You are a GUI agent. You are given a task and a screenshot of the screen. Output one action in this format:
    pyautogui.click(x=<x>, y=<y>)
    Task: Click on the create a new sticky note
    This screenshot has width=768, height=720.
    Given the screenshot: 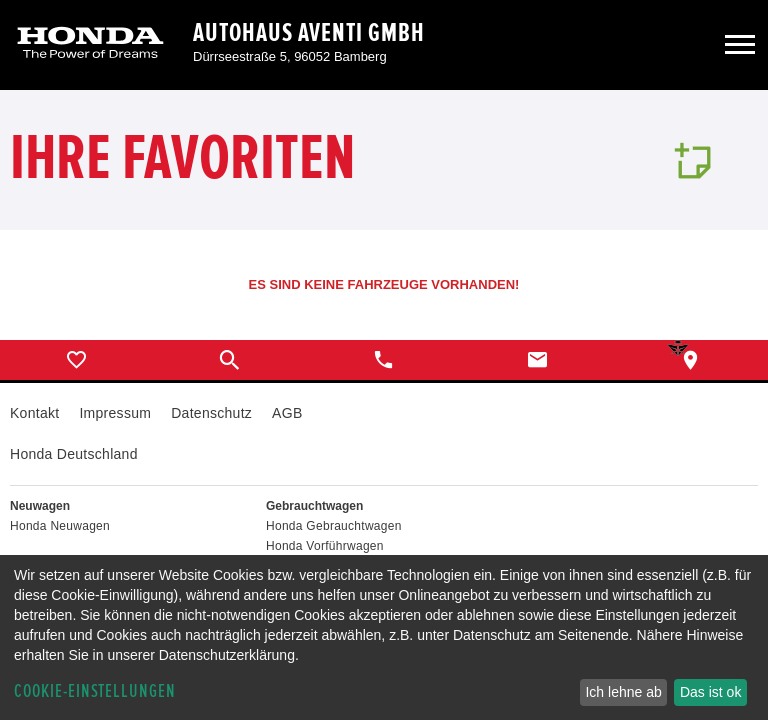 What is the action you would take?
    pyautogui.click(x=694, y=162)
    